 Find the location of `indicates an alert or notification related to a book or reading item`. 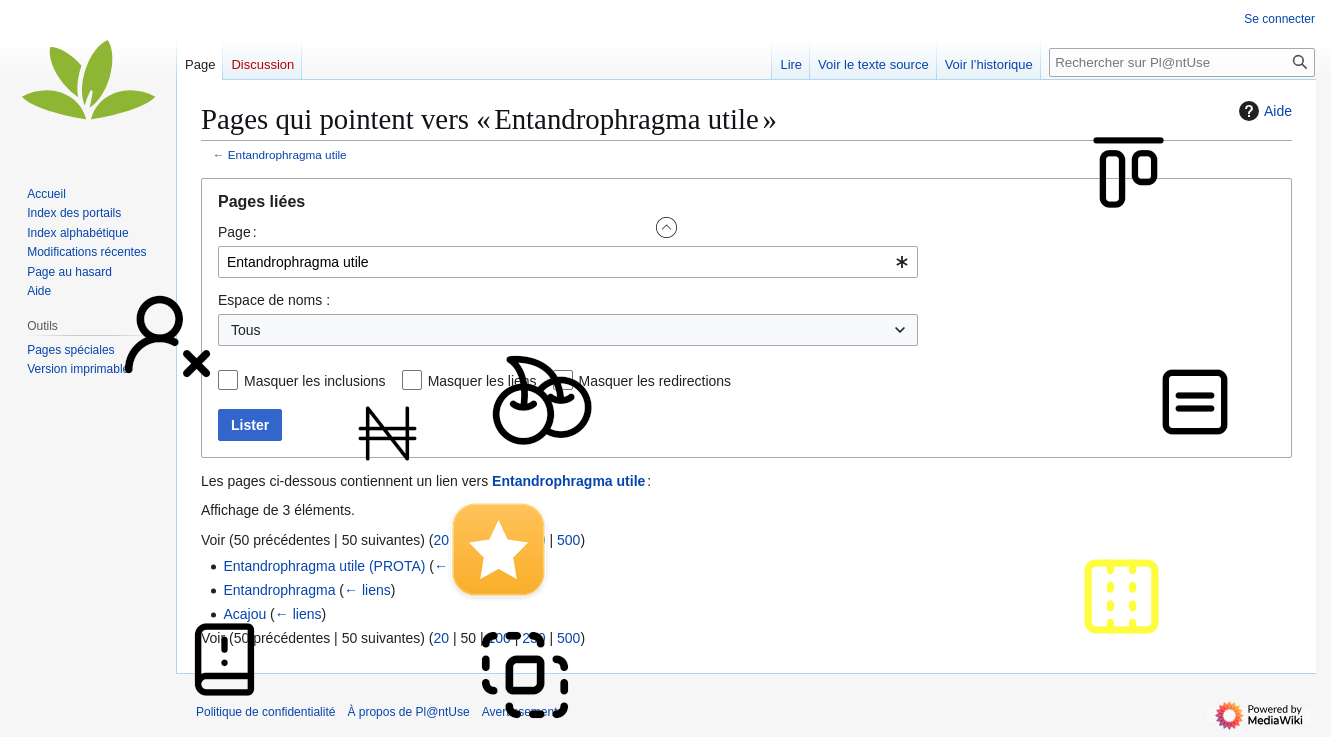

indicates an alert or notification related to a book or reading item is located at coordinates (224, 659).